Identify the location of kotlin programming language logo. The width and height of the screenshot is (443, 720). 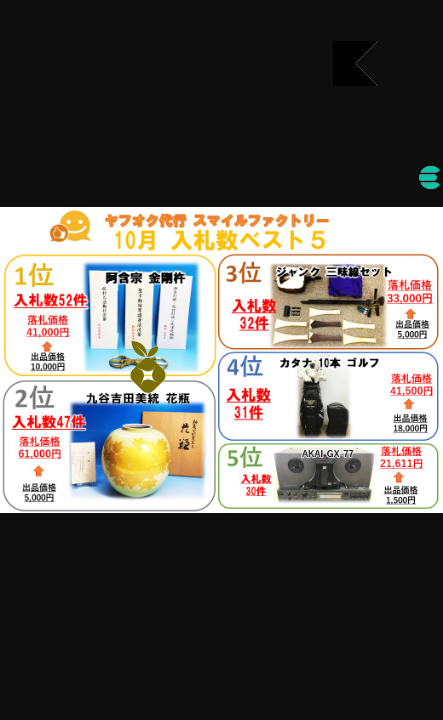
(355, 63).